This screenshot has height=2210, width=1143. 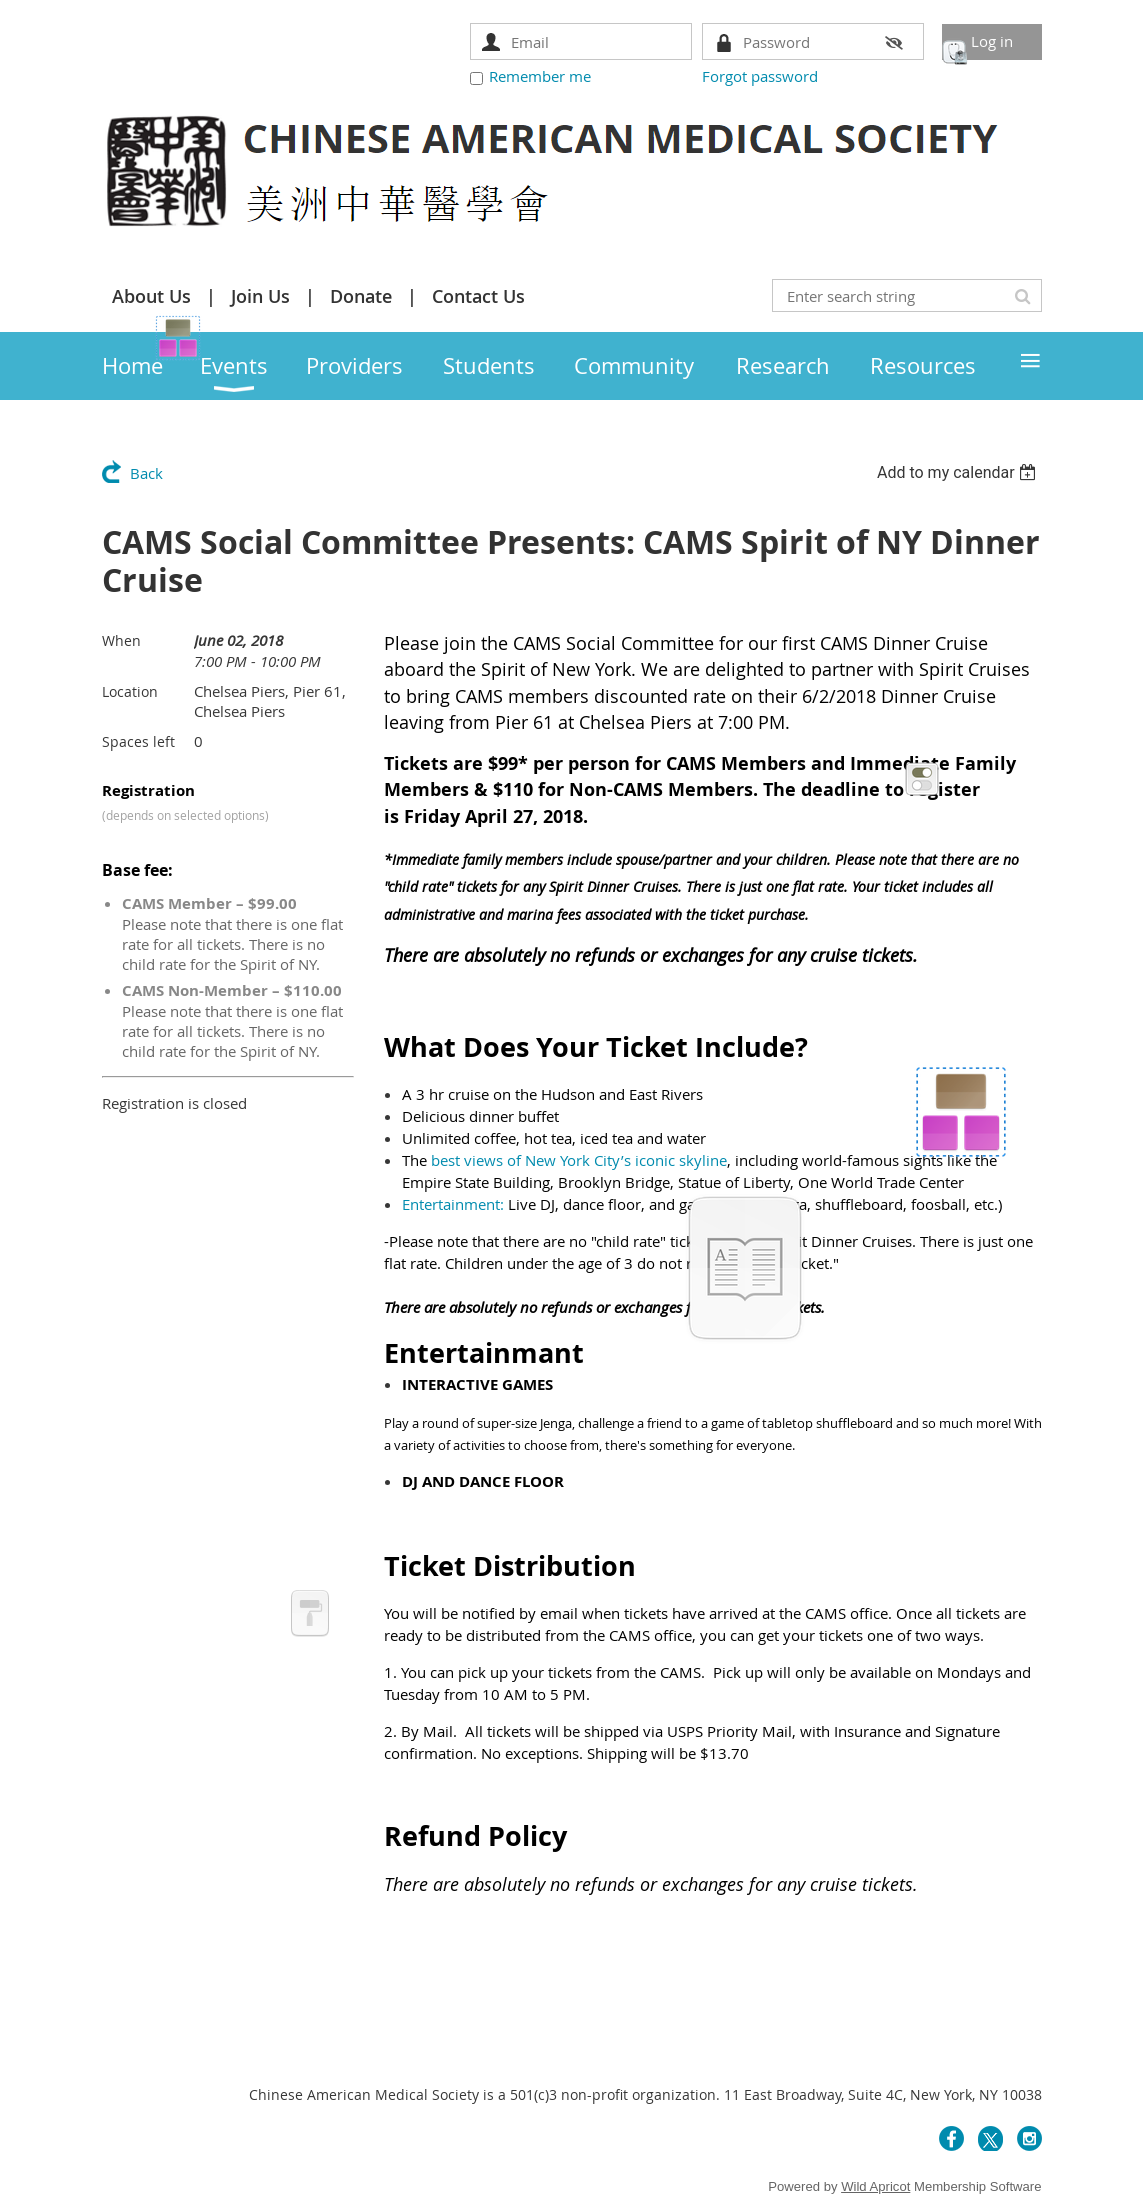 I want to click on open desktop preferences or settings, so click(x=922, y=779).